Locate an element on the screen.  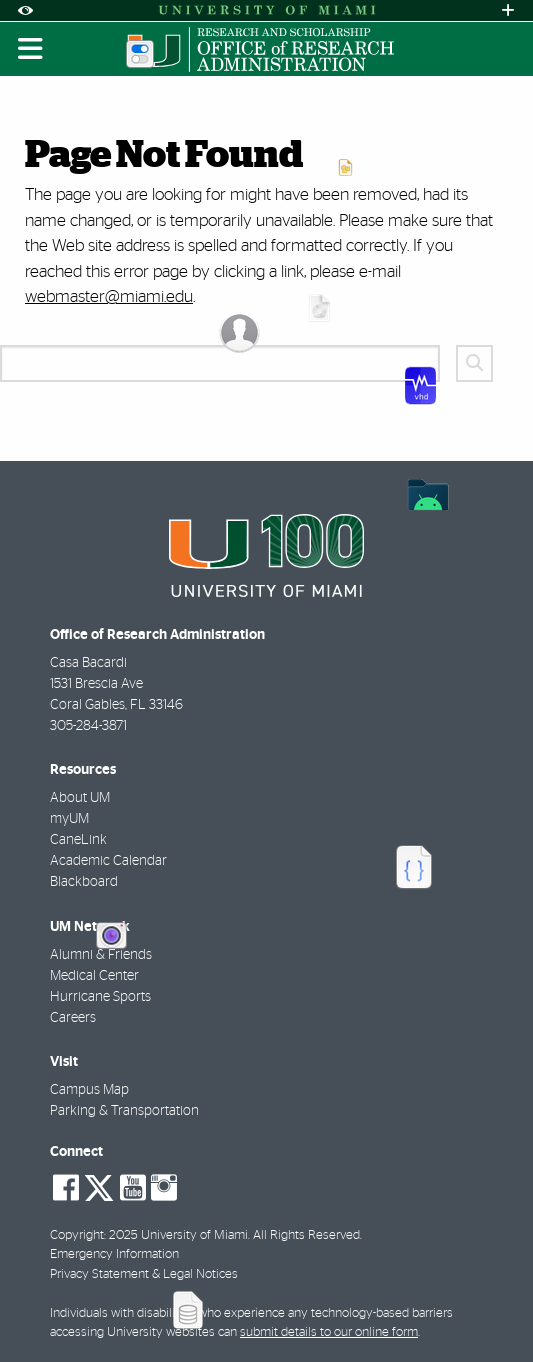
open webcamoid camera application is located at coordinates (111, 935).